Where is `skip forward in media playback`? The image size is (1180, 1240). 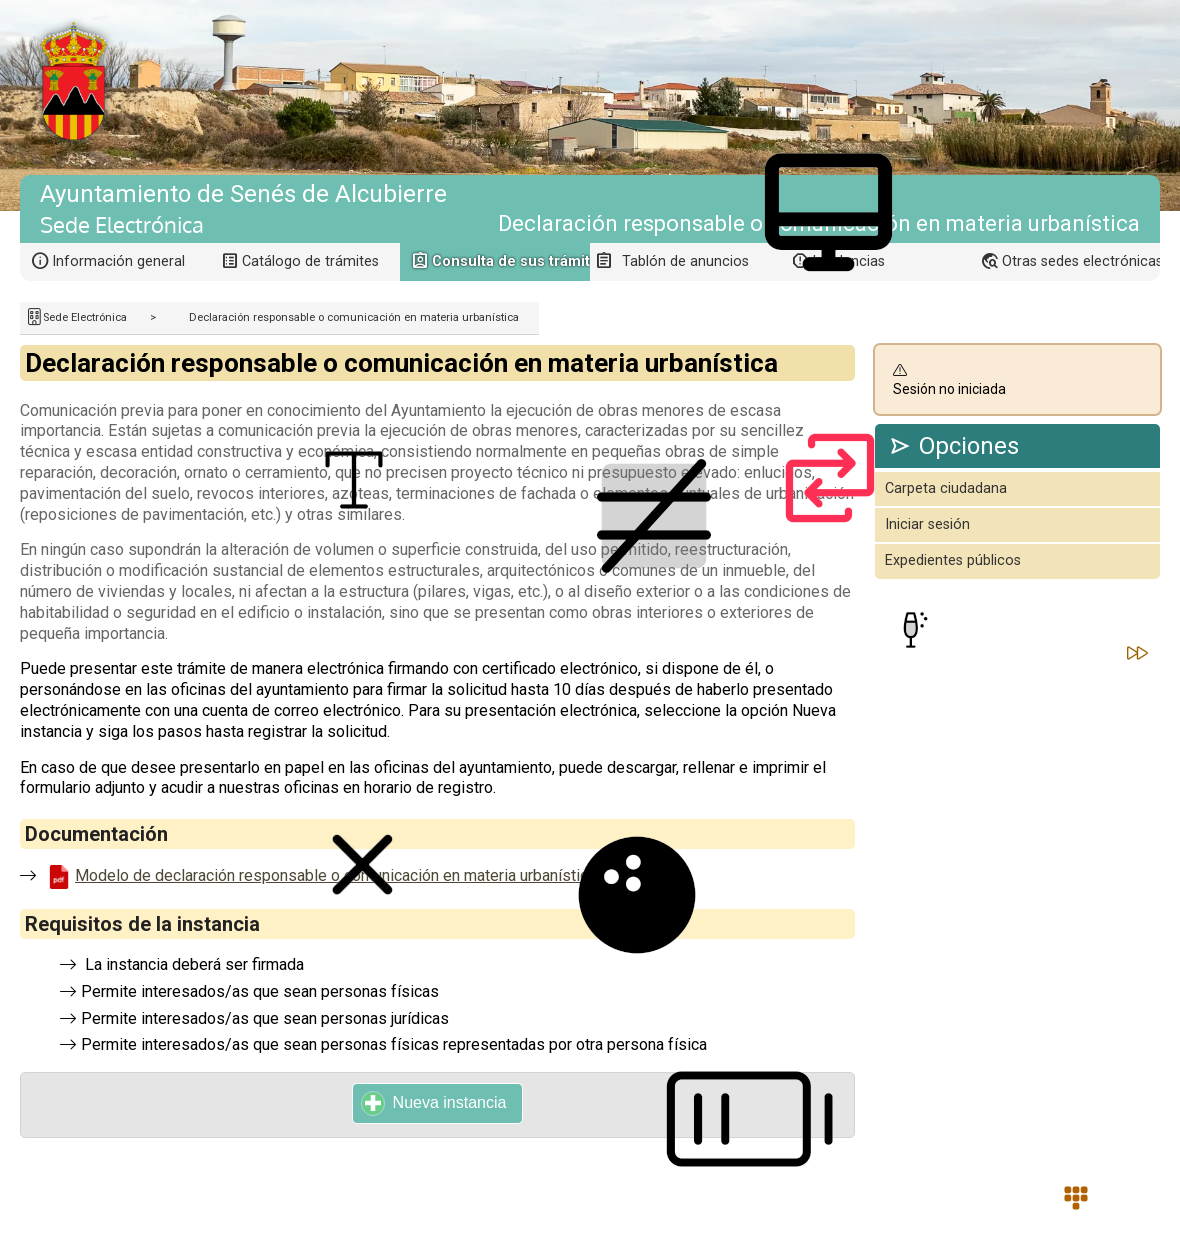 skip forward in media playback is located at coordinates (1136, 653).